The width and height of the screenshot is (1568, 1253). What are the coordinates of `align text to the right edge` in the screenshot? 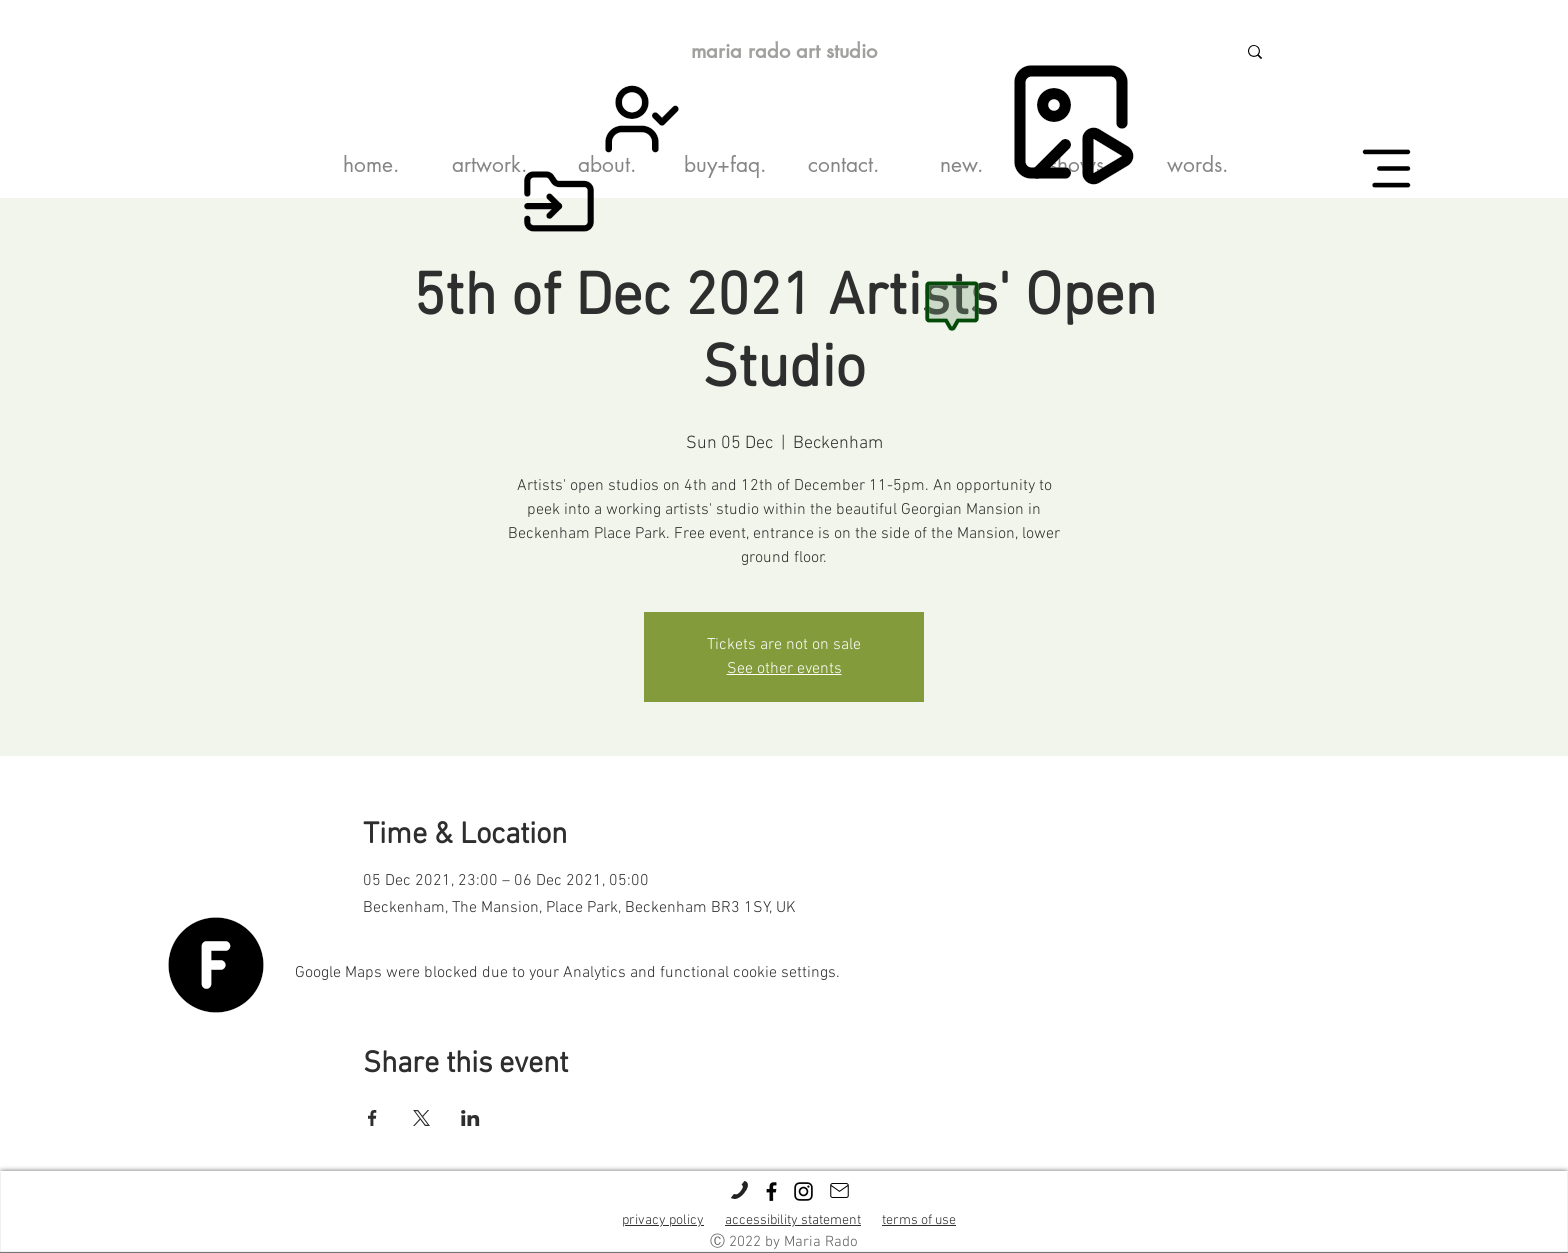 It's located at (1386, 168).